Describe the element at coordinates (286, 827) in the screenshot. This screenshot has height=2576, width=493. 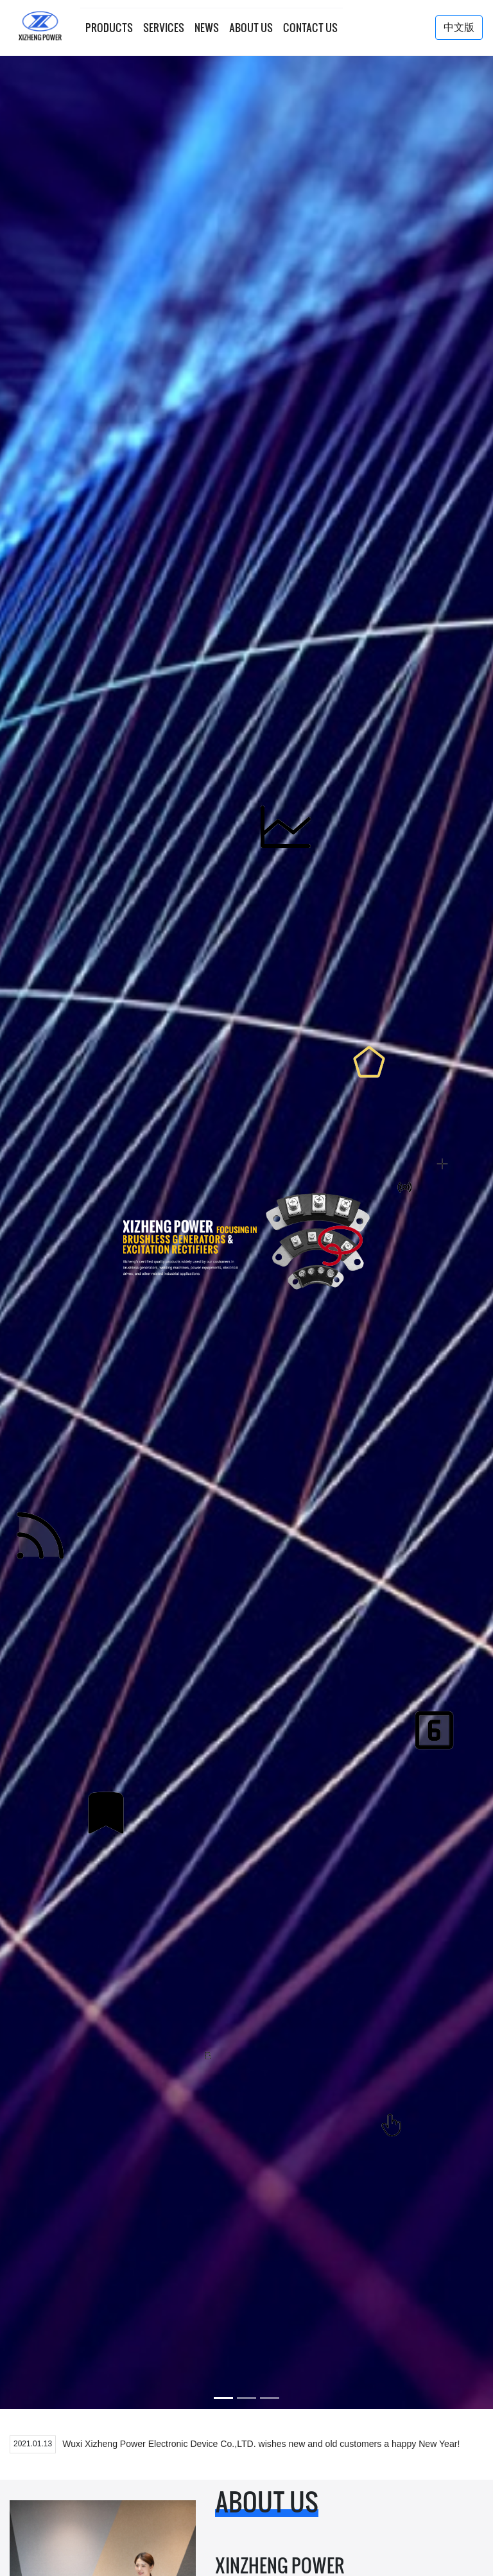
I see `view analytics or statistics` at that location.